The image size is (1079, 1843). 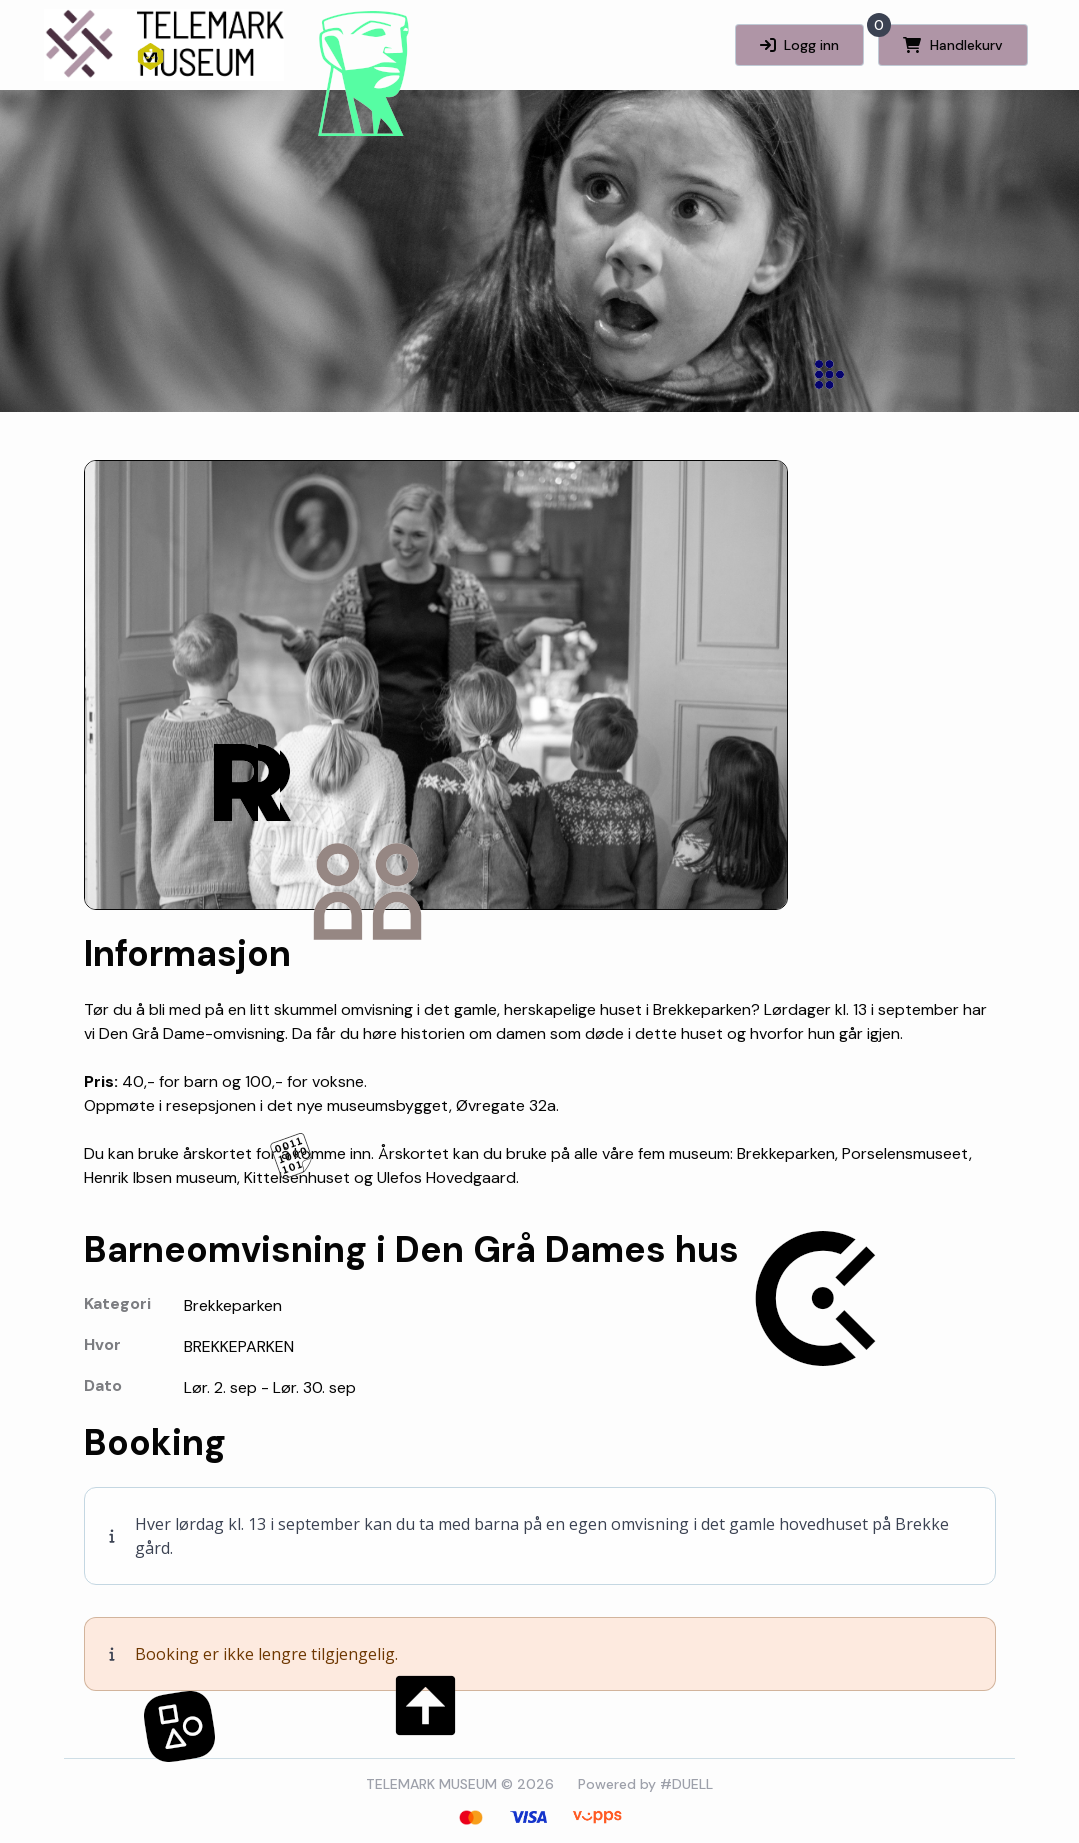 What do you see at coordinates (291, 1156) in the screenshot?
I see `open pastebin website or app` at bounding box center [291, 1156].